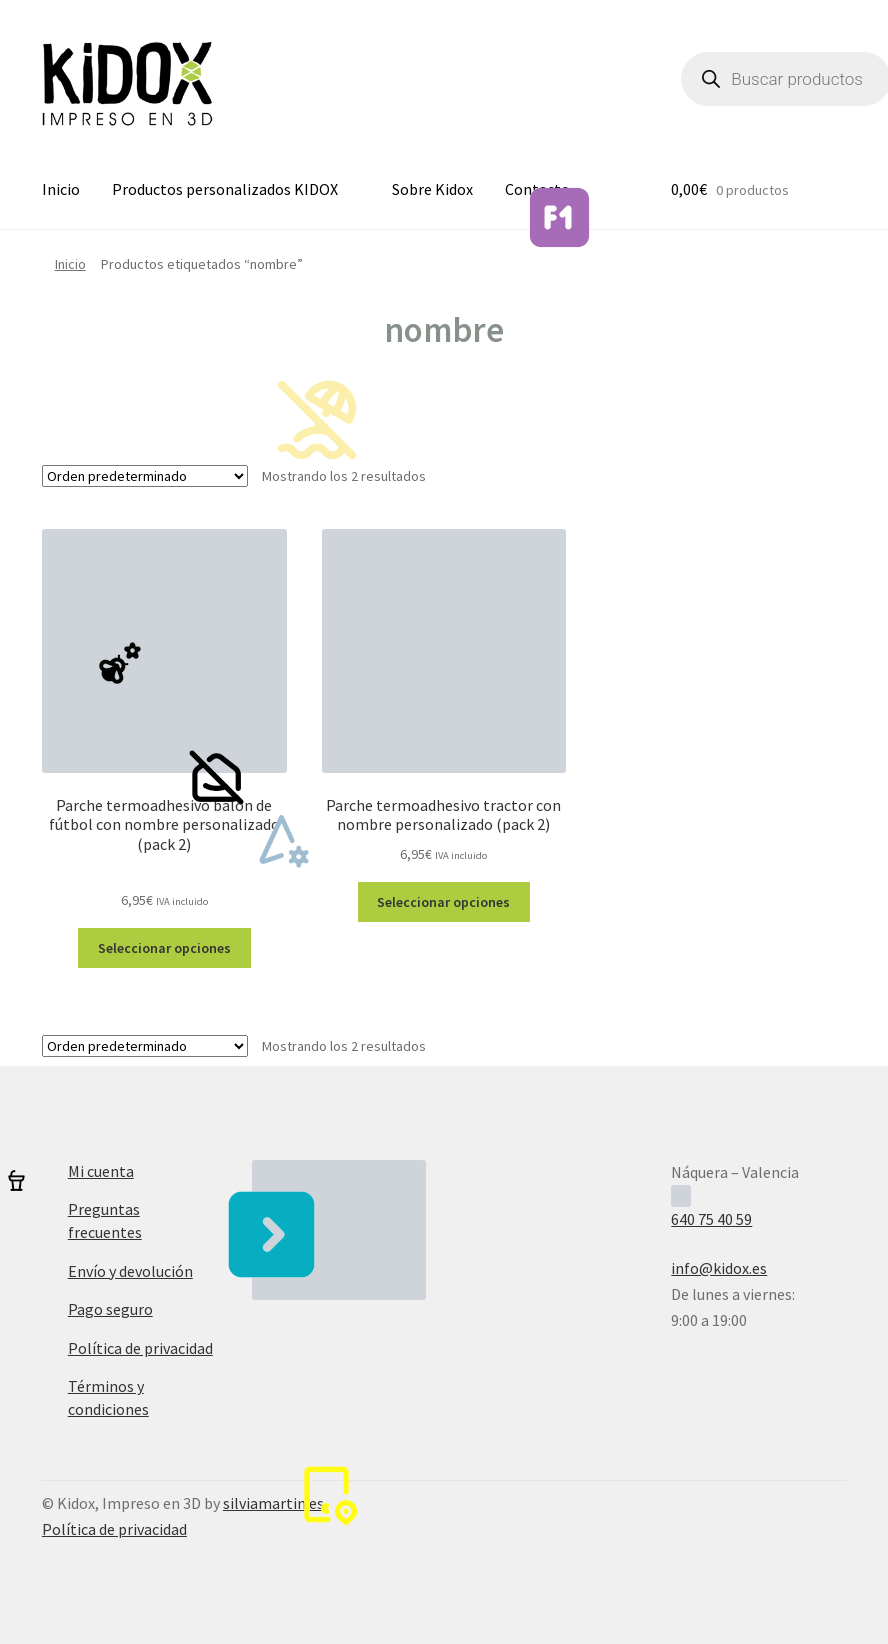  Describe the element at coordinates (559, 217) in the screenshot. I see `access F1 help or documentation` at that location.